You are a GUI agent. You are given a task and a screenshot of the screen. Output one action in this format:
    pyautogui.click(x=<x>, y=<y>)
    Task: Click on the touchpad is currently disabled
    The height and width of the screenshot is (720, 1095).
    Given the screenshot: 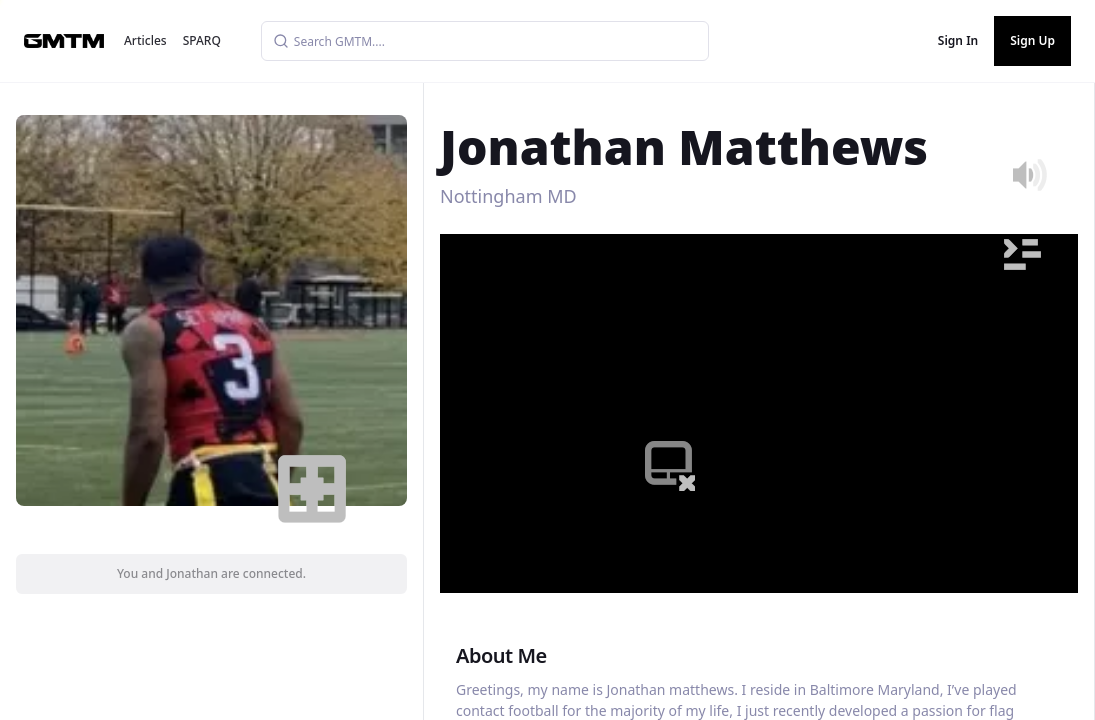 What is the action you would take?
    pyautogui.click(x=670, y=466)
    